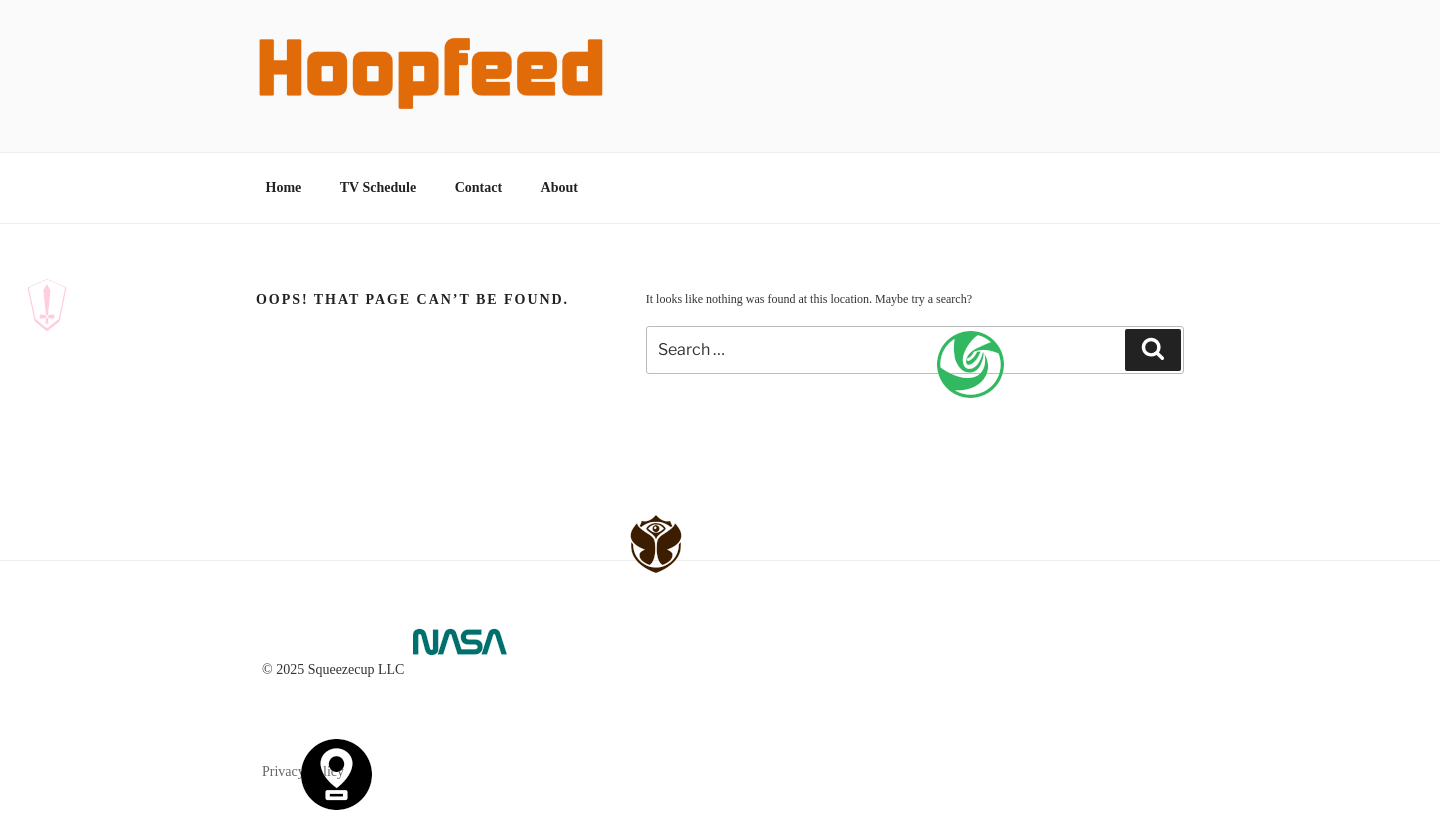  What do you see at coordinates (336, 774) in the screenshot?
I see `maplibre mapping library logo` at bounding box center [336, 774].